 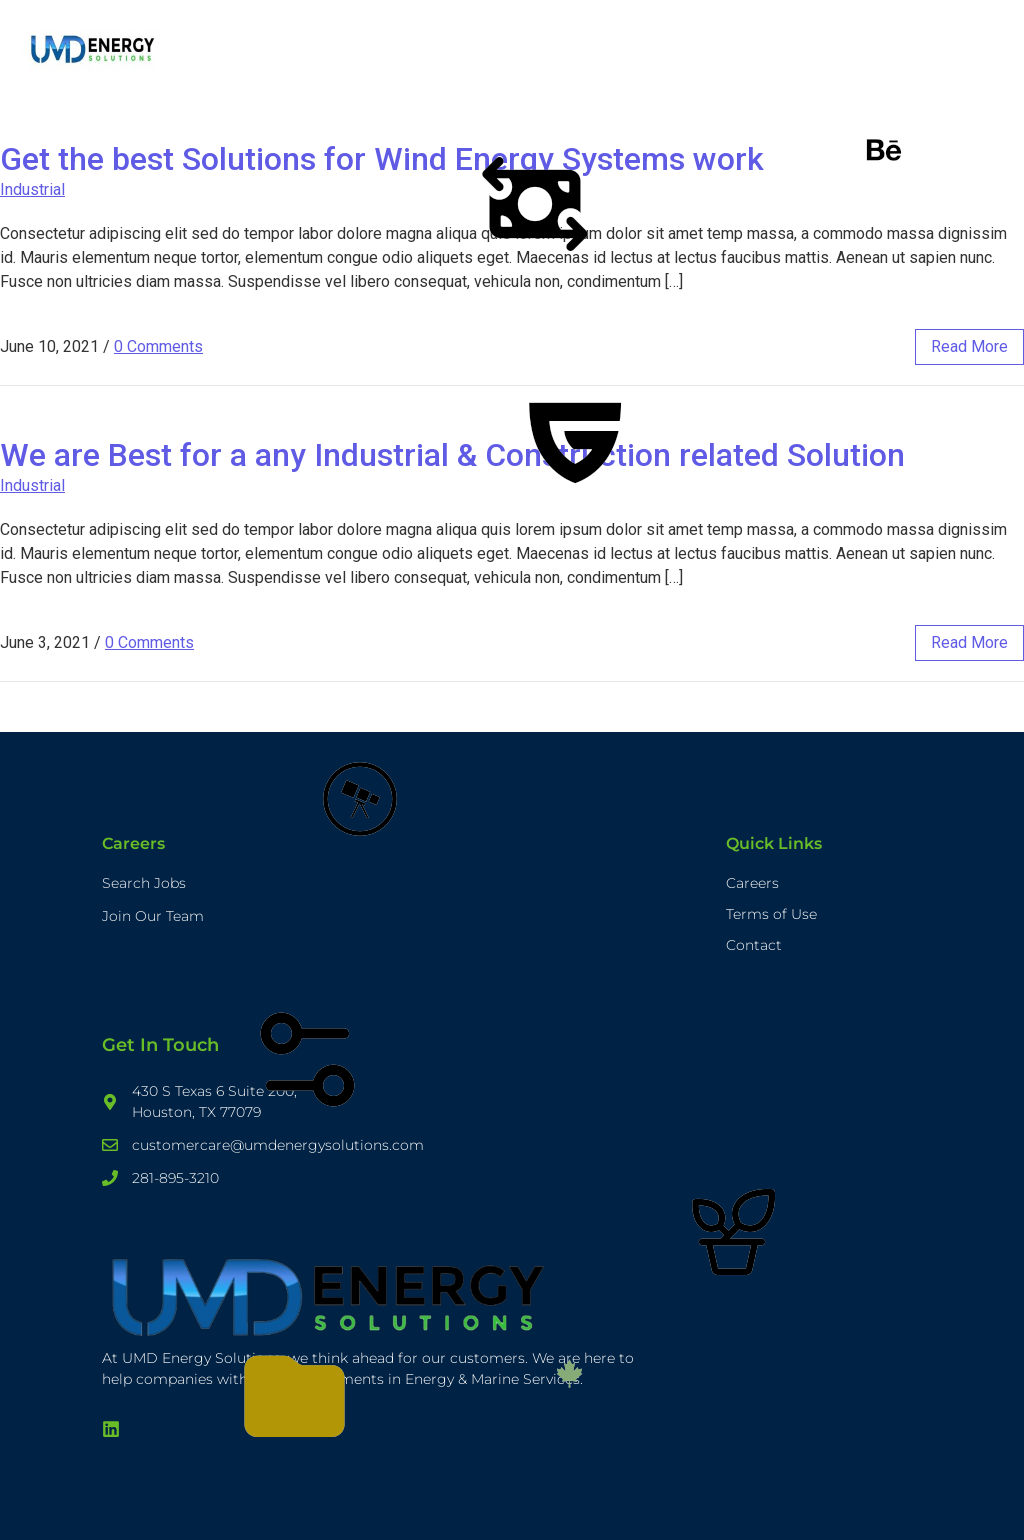 What do you see at coordinates (294, 1399) in the screenshot?
I see `open folder to view contents` at bounding box center [294, 1399].